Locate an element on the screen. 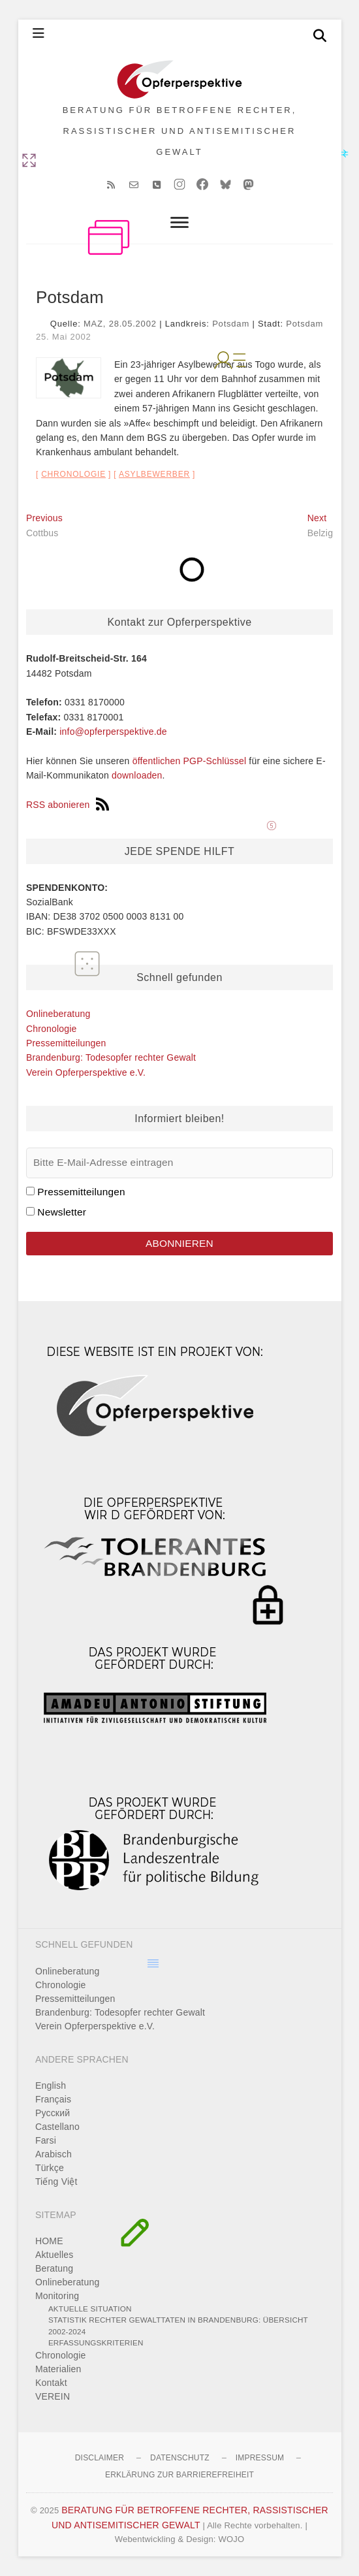 The height and width of the screenshot is (2576, 359). indicates an unselected or inactive radio button option is located at coordinates (192, 570).